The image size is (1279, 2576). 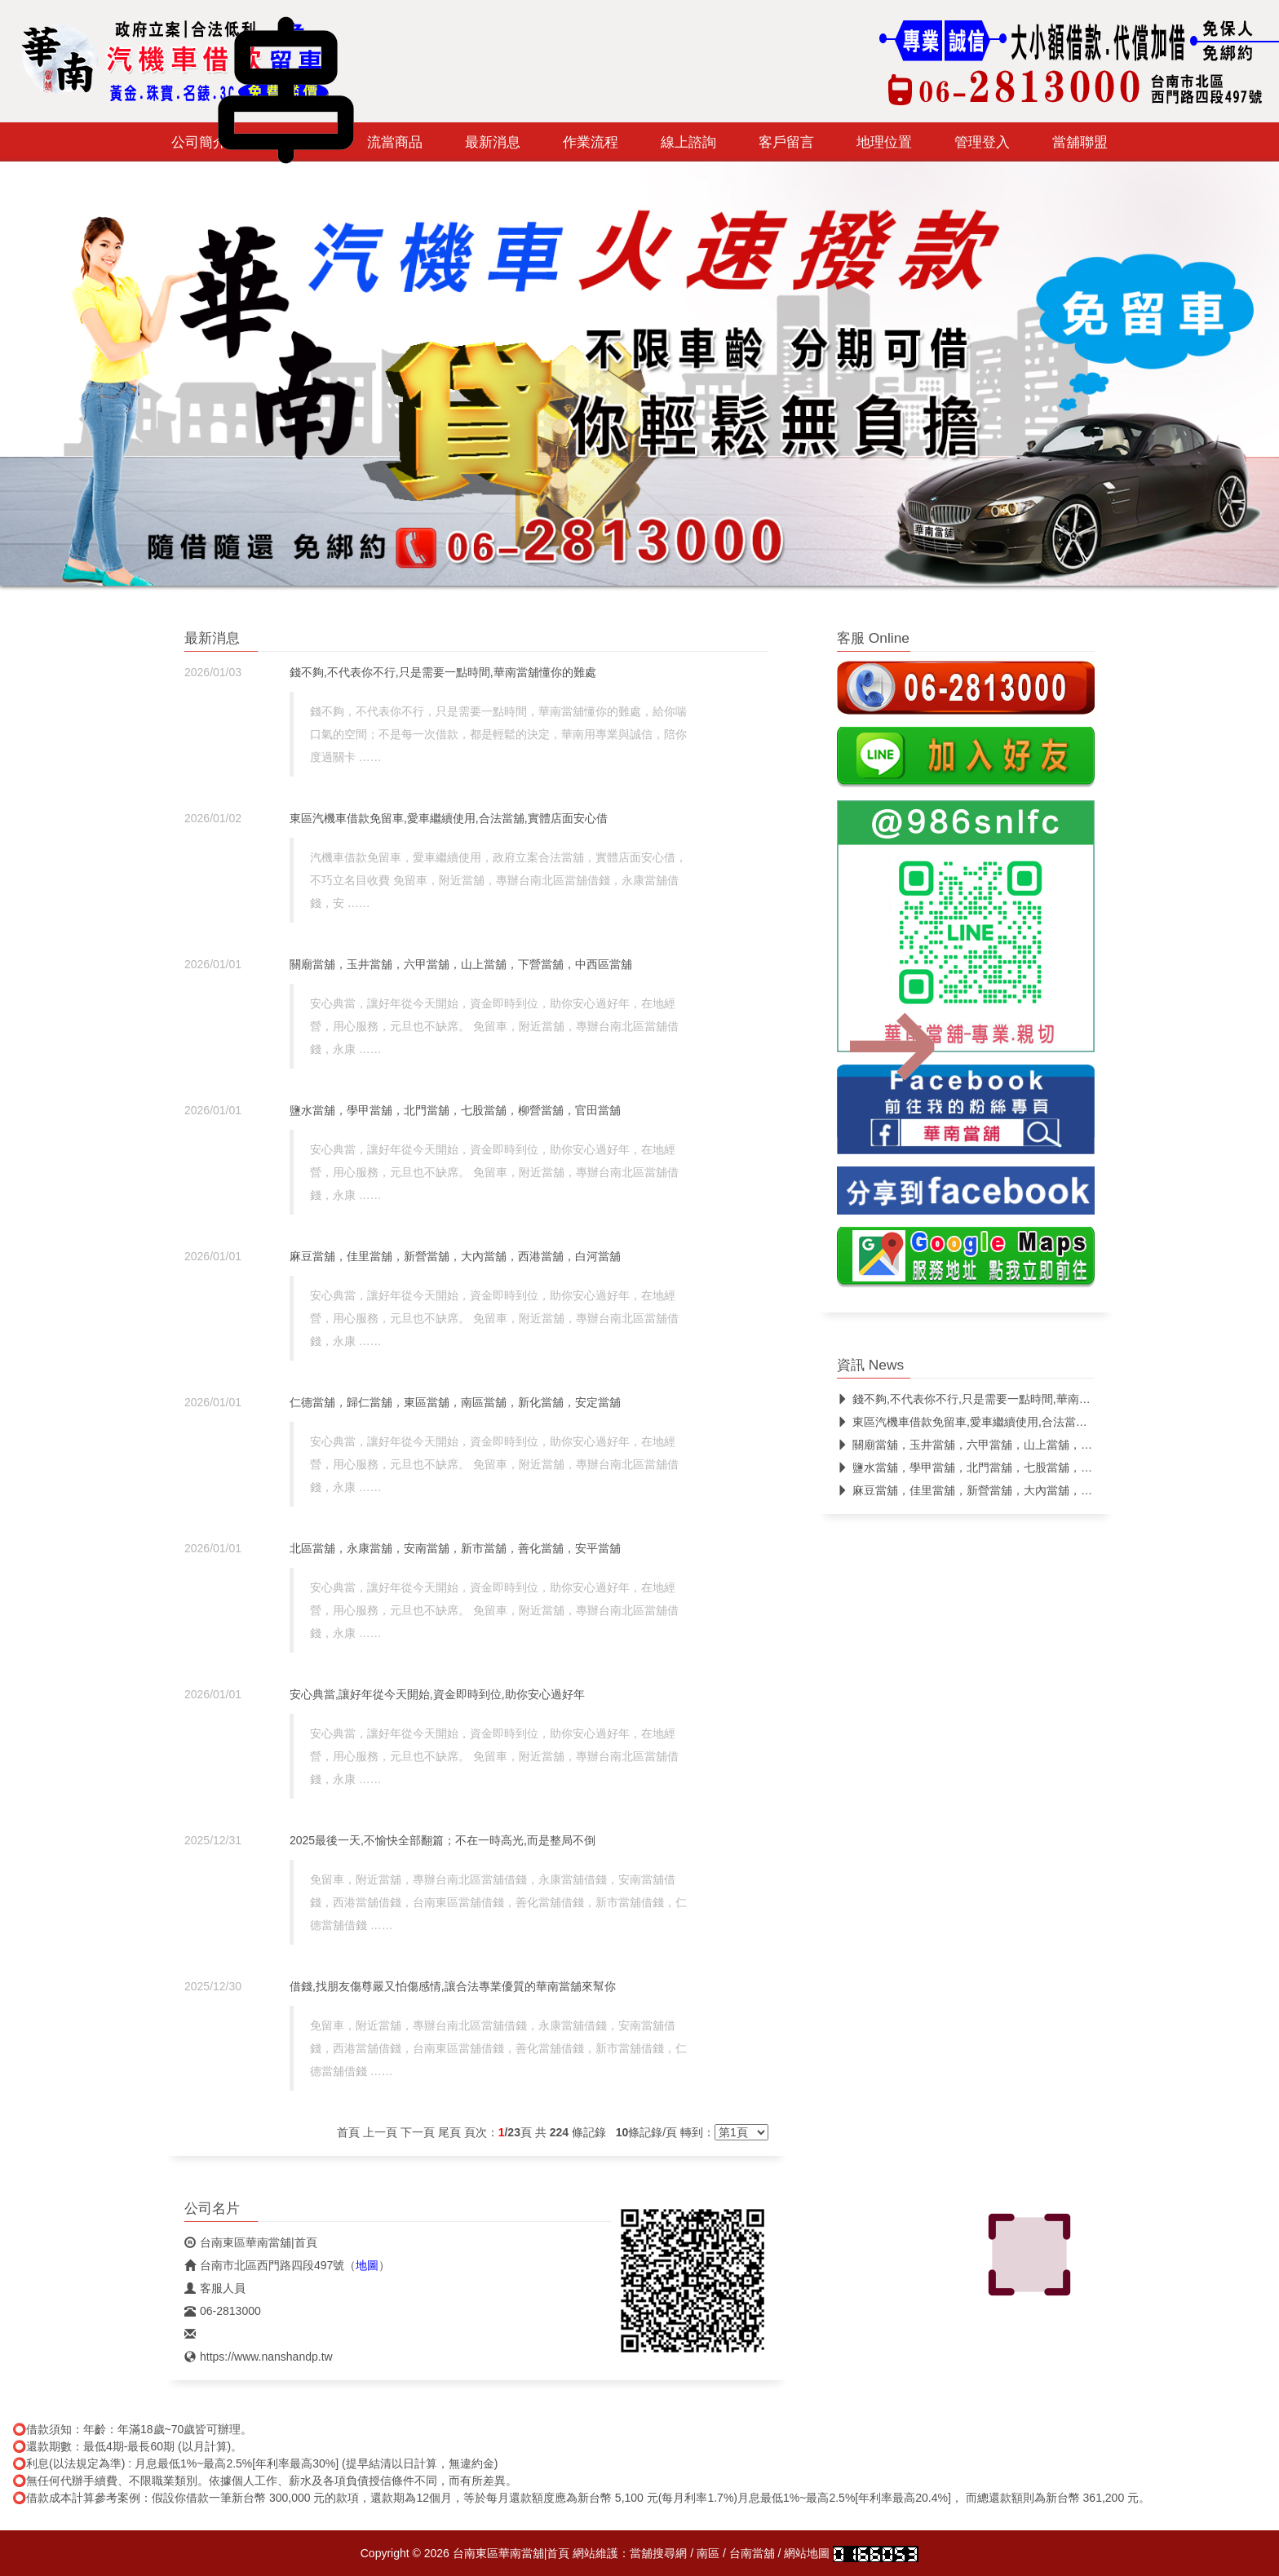 I want to click on expand to fullscreen mode, so click(x=1029, y=2255).